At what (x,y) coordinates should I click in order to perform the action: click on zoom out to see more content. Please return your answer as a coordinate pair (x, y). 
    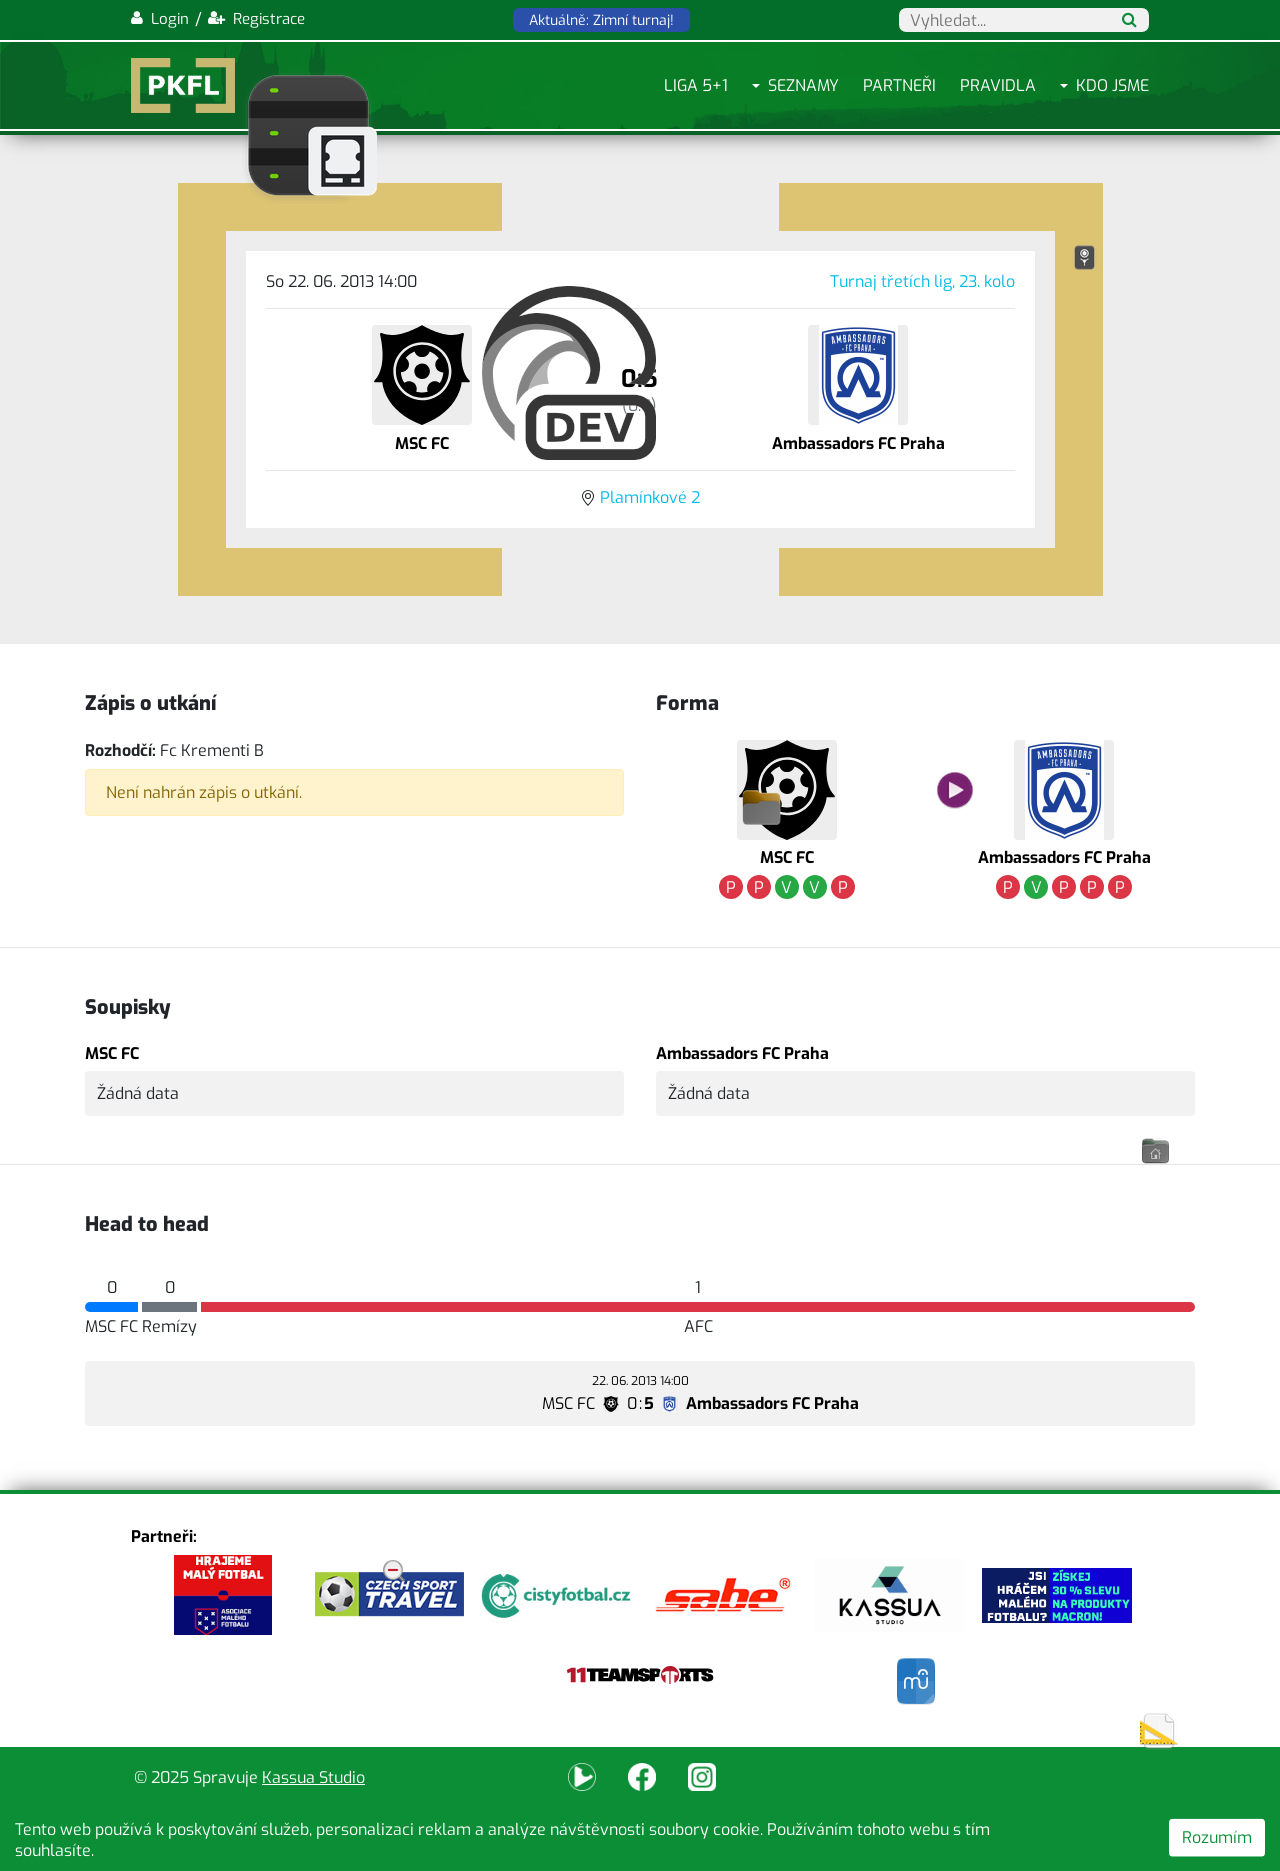
    Looking at the image, I should click on (394, 1571).